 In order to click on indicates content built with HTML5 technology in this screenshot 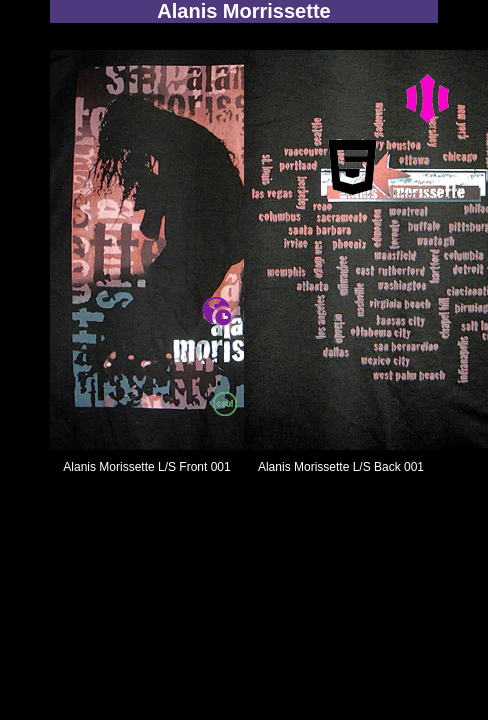, I will do `click(352, 167)`.